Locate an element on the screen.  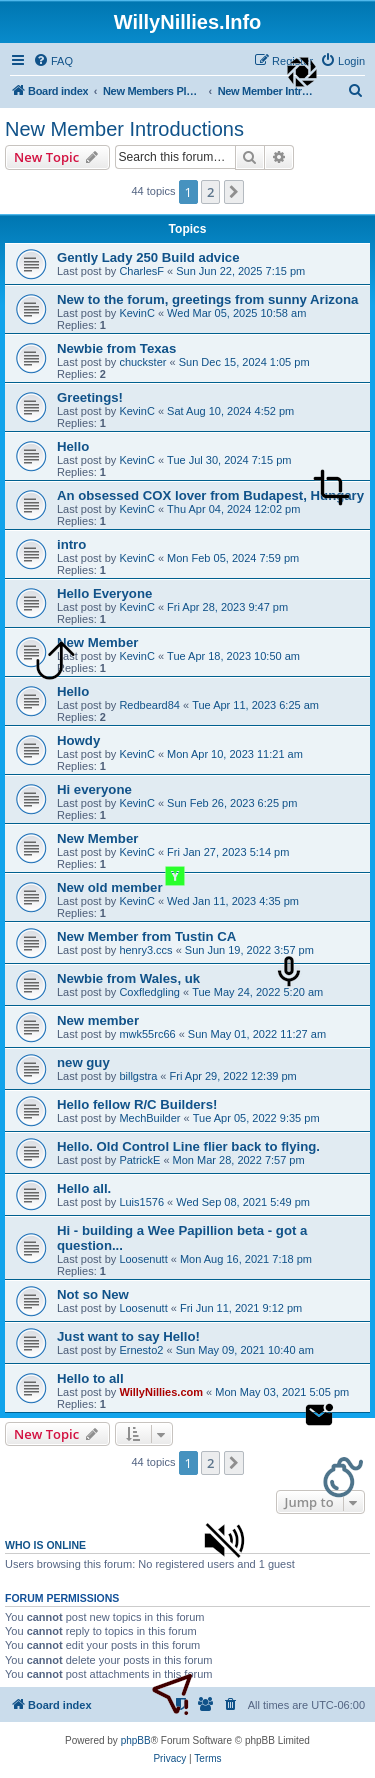
indicates dangerous or destructive action is located at coordinates (341, 1476).